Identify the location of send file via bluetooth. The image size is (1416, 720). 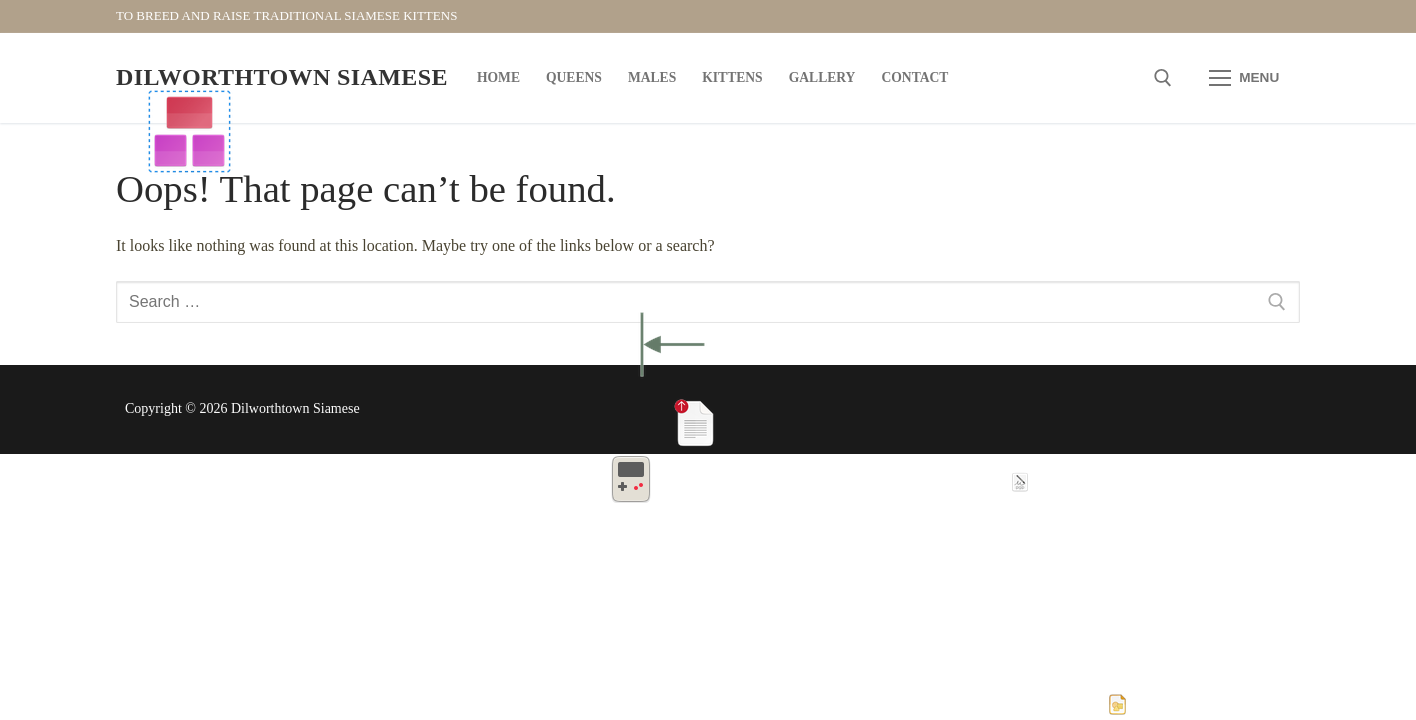
(695, 423).